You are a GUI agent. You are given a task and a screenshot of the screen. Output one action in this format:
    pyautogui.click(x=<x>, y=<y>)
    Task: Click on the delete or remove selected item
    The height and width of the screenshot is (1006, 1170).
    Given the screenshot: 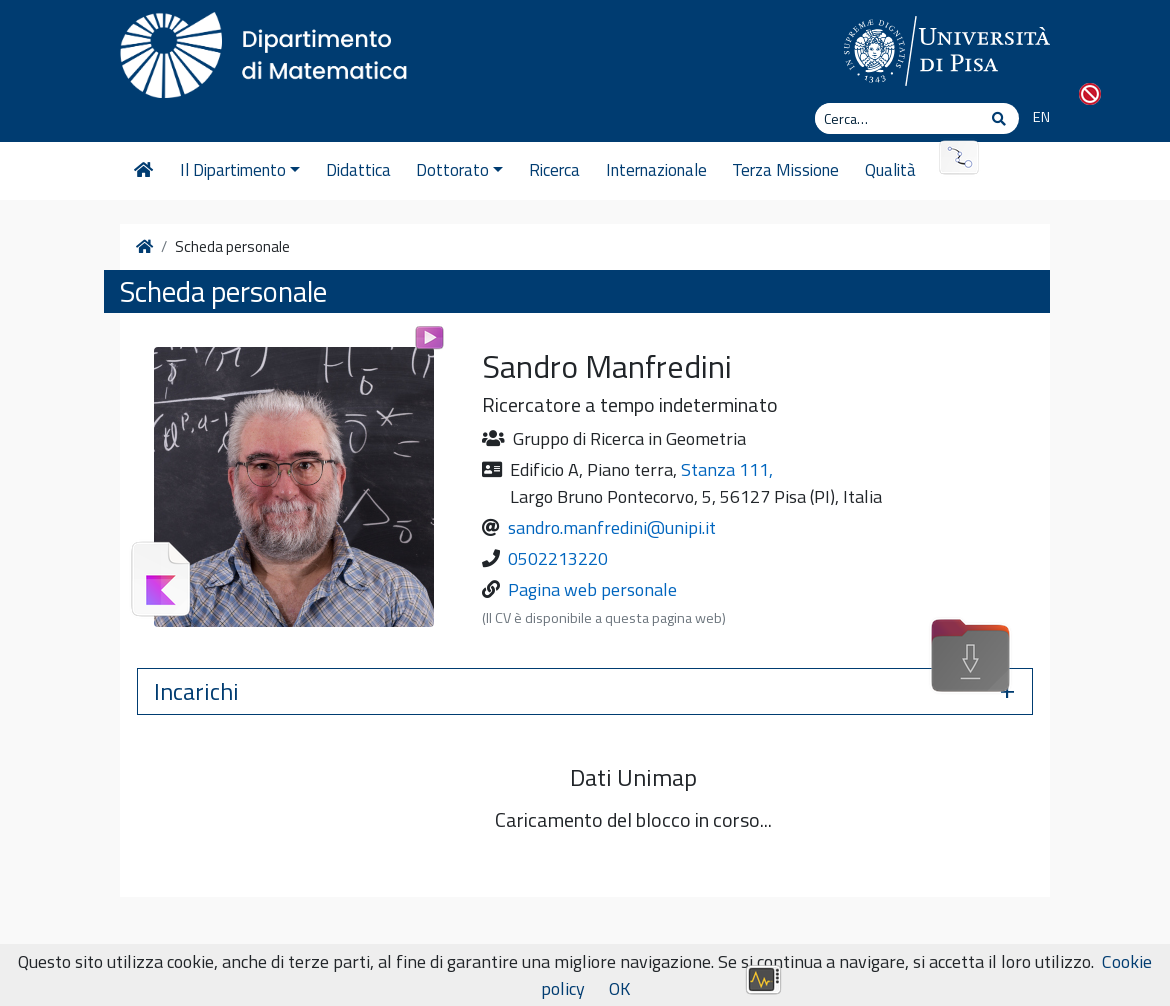 What is the action you would take?
    pyautogui.click(x=1090, y=94)
    